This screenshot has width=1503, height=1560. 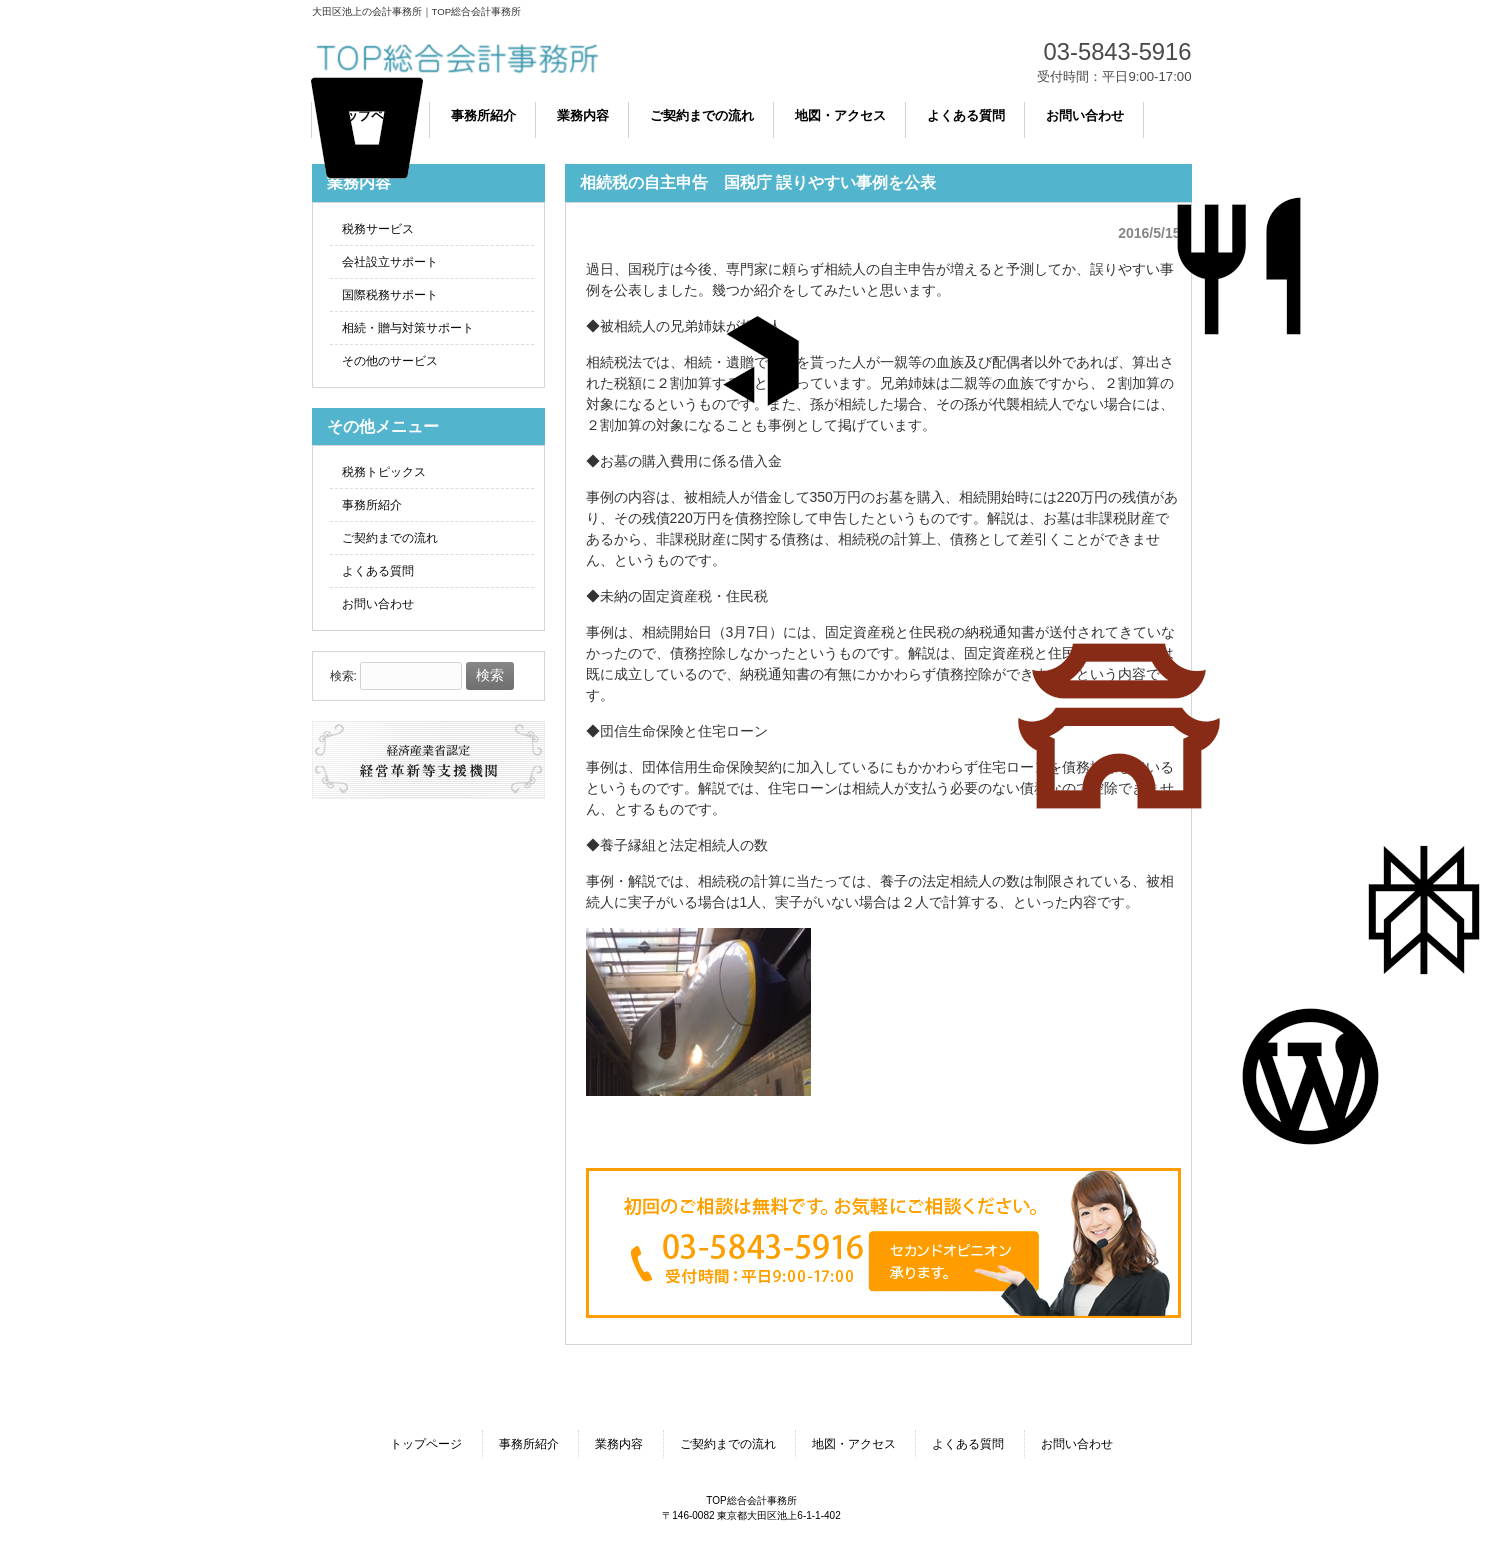 I want to click on open the perplexity AI app, so click(x=1424, y=910).